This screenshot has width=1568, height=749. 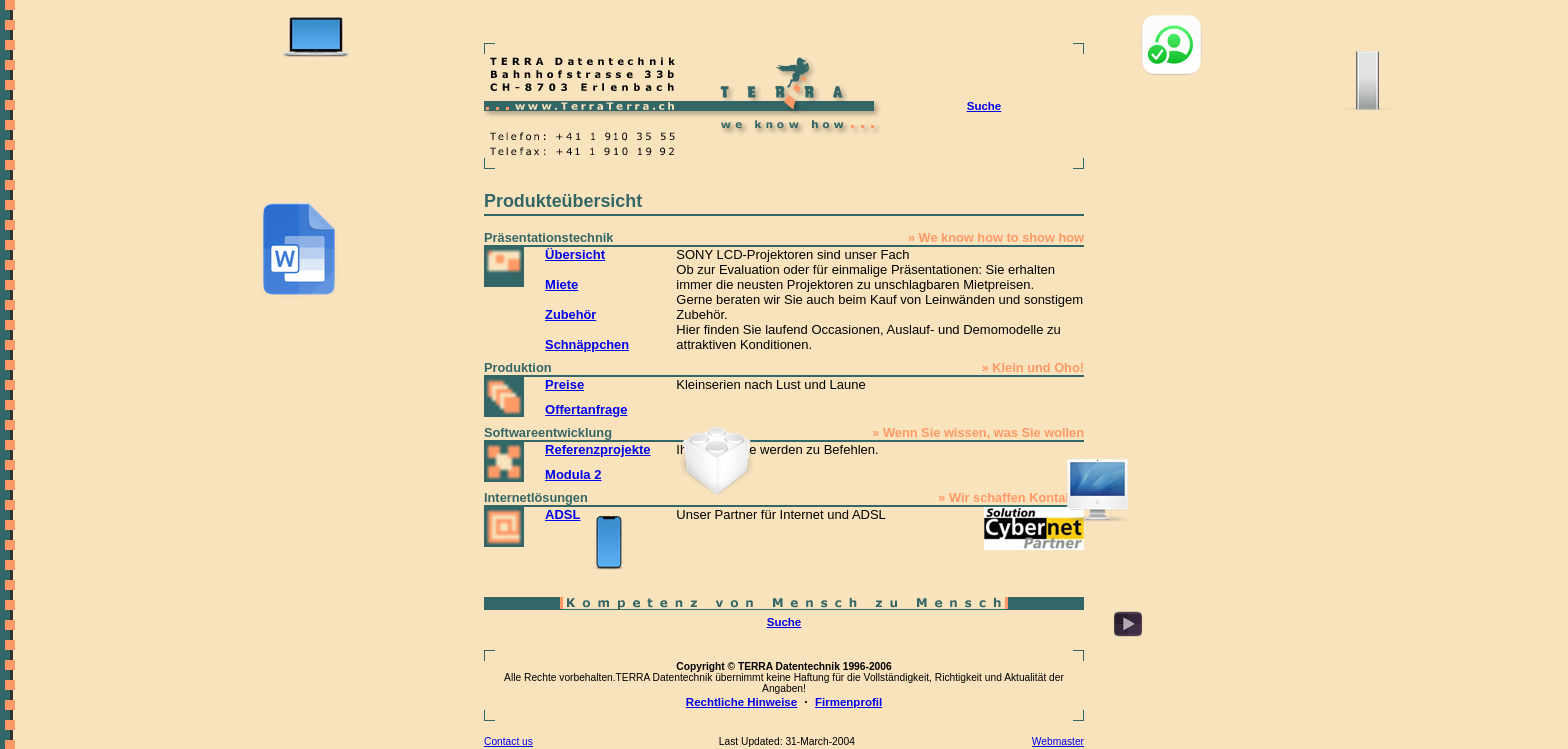 What do you see at coordinates (1171, 44) in the screenshot?
I see `collaboration or screen sharing request approved` at bounding box center [1171, 44].